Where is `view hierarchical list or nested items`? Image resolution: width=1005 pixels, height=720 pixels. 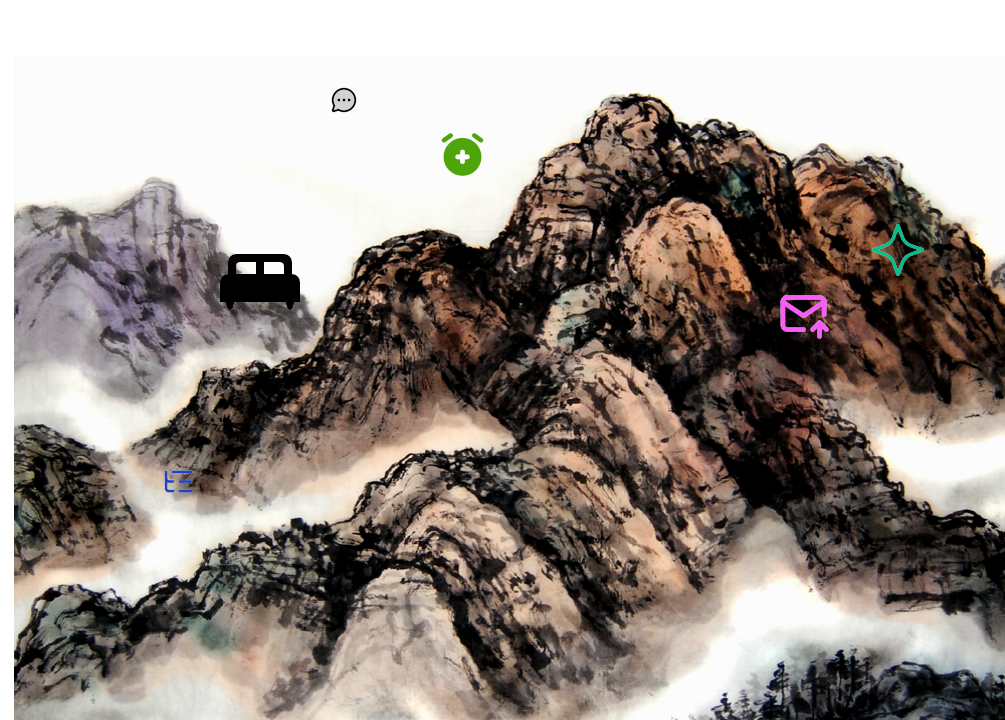 view hierarchical list or nested items is located at coordinates (178, 481).